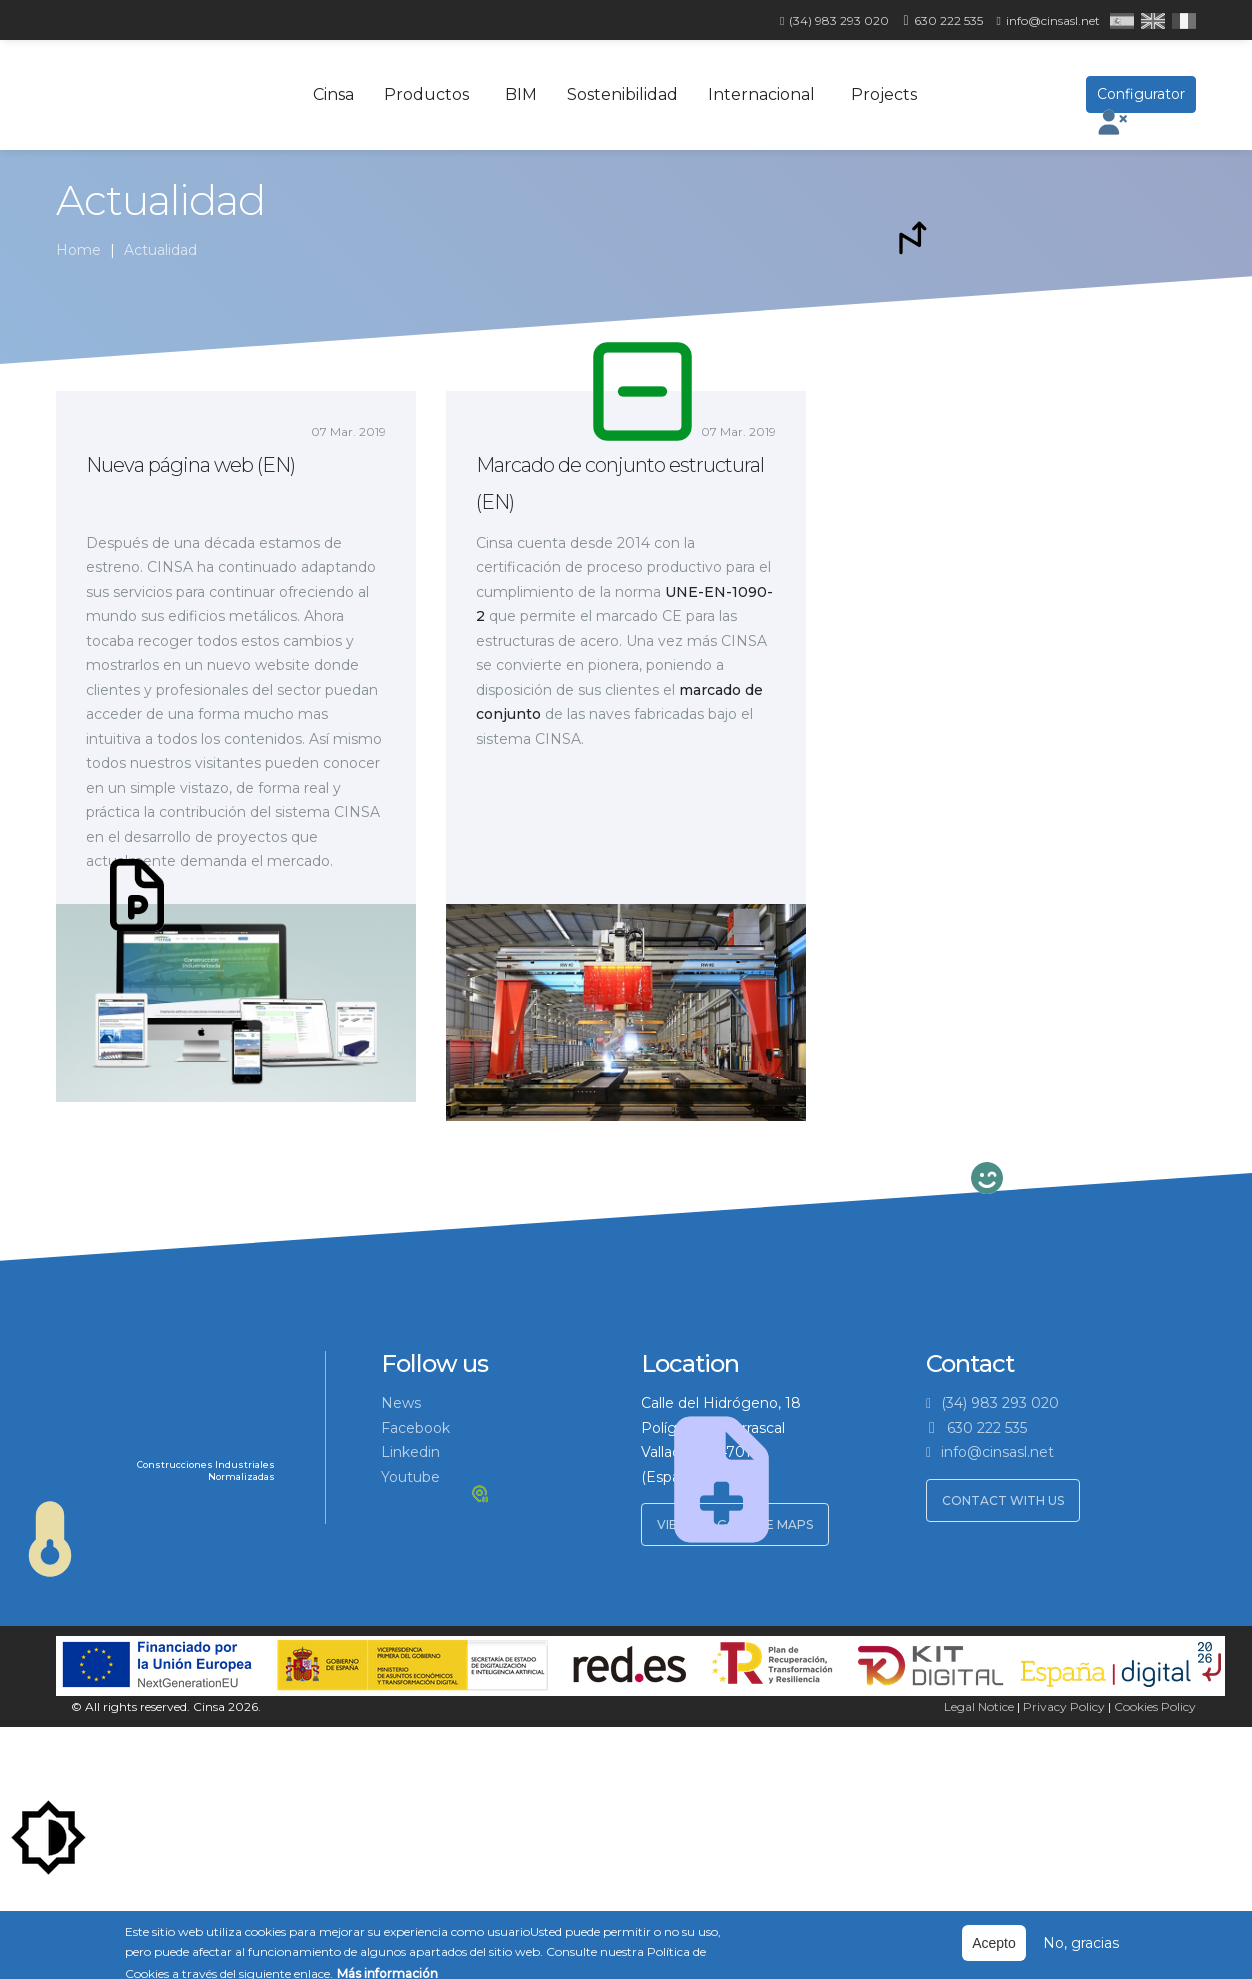 Image resolution: width=1252 pixels, height=1979 pixels. I want to click on indicates low temperature reading, so click(50, 1539).